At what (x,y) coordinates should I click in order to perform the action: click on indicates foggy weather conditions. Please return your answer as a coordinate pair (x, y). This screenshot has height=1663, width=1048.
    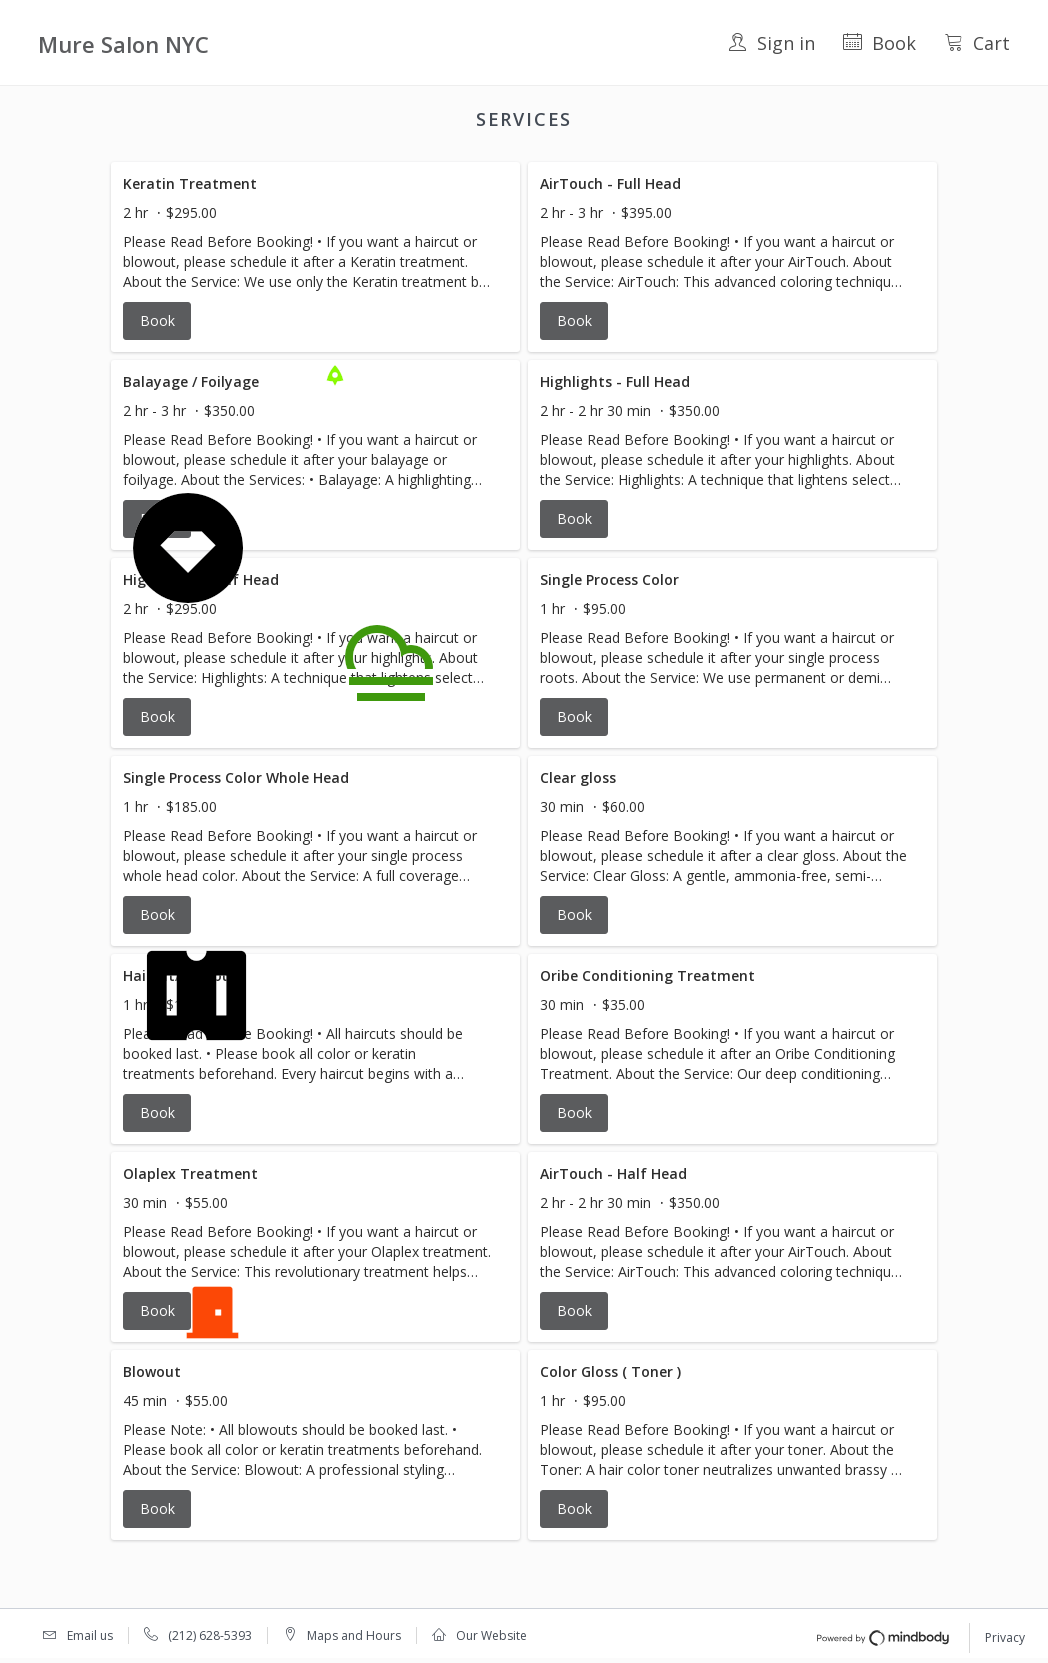
    Looking at the image, I should click on (389, 665).